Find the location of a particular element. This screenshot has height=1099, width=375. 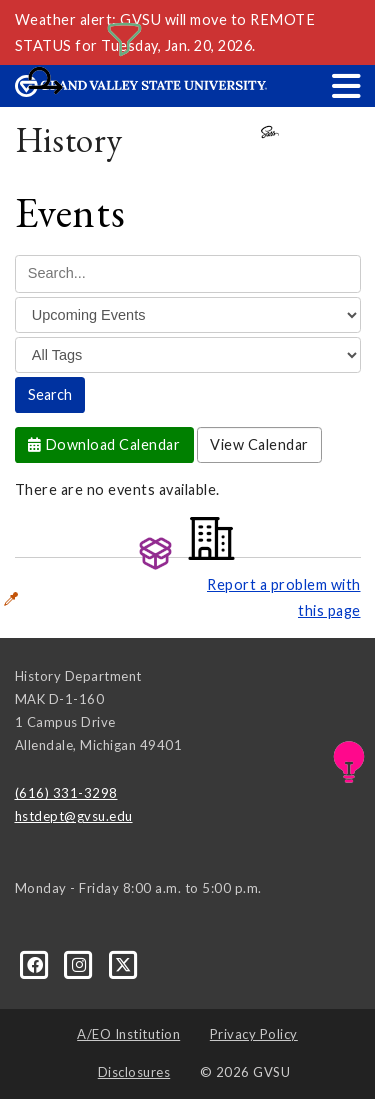

filter or sort content is located at coordinates (124, 39).